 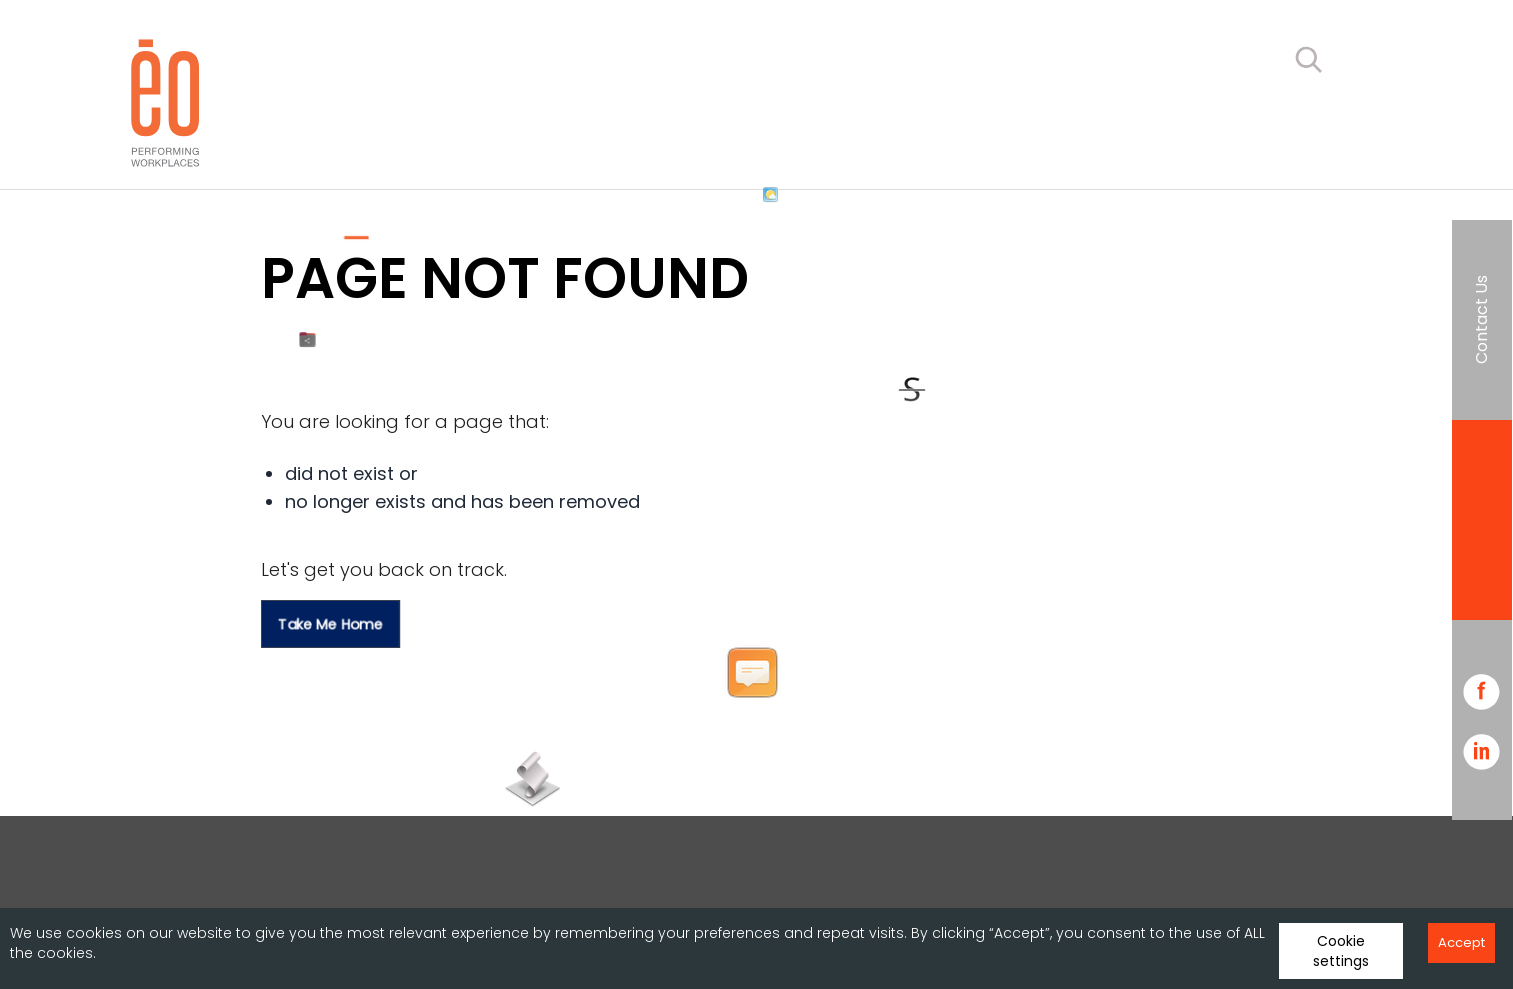 I want to click on apply strikethrough formatting to selected text, so click(x=912, y=390).